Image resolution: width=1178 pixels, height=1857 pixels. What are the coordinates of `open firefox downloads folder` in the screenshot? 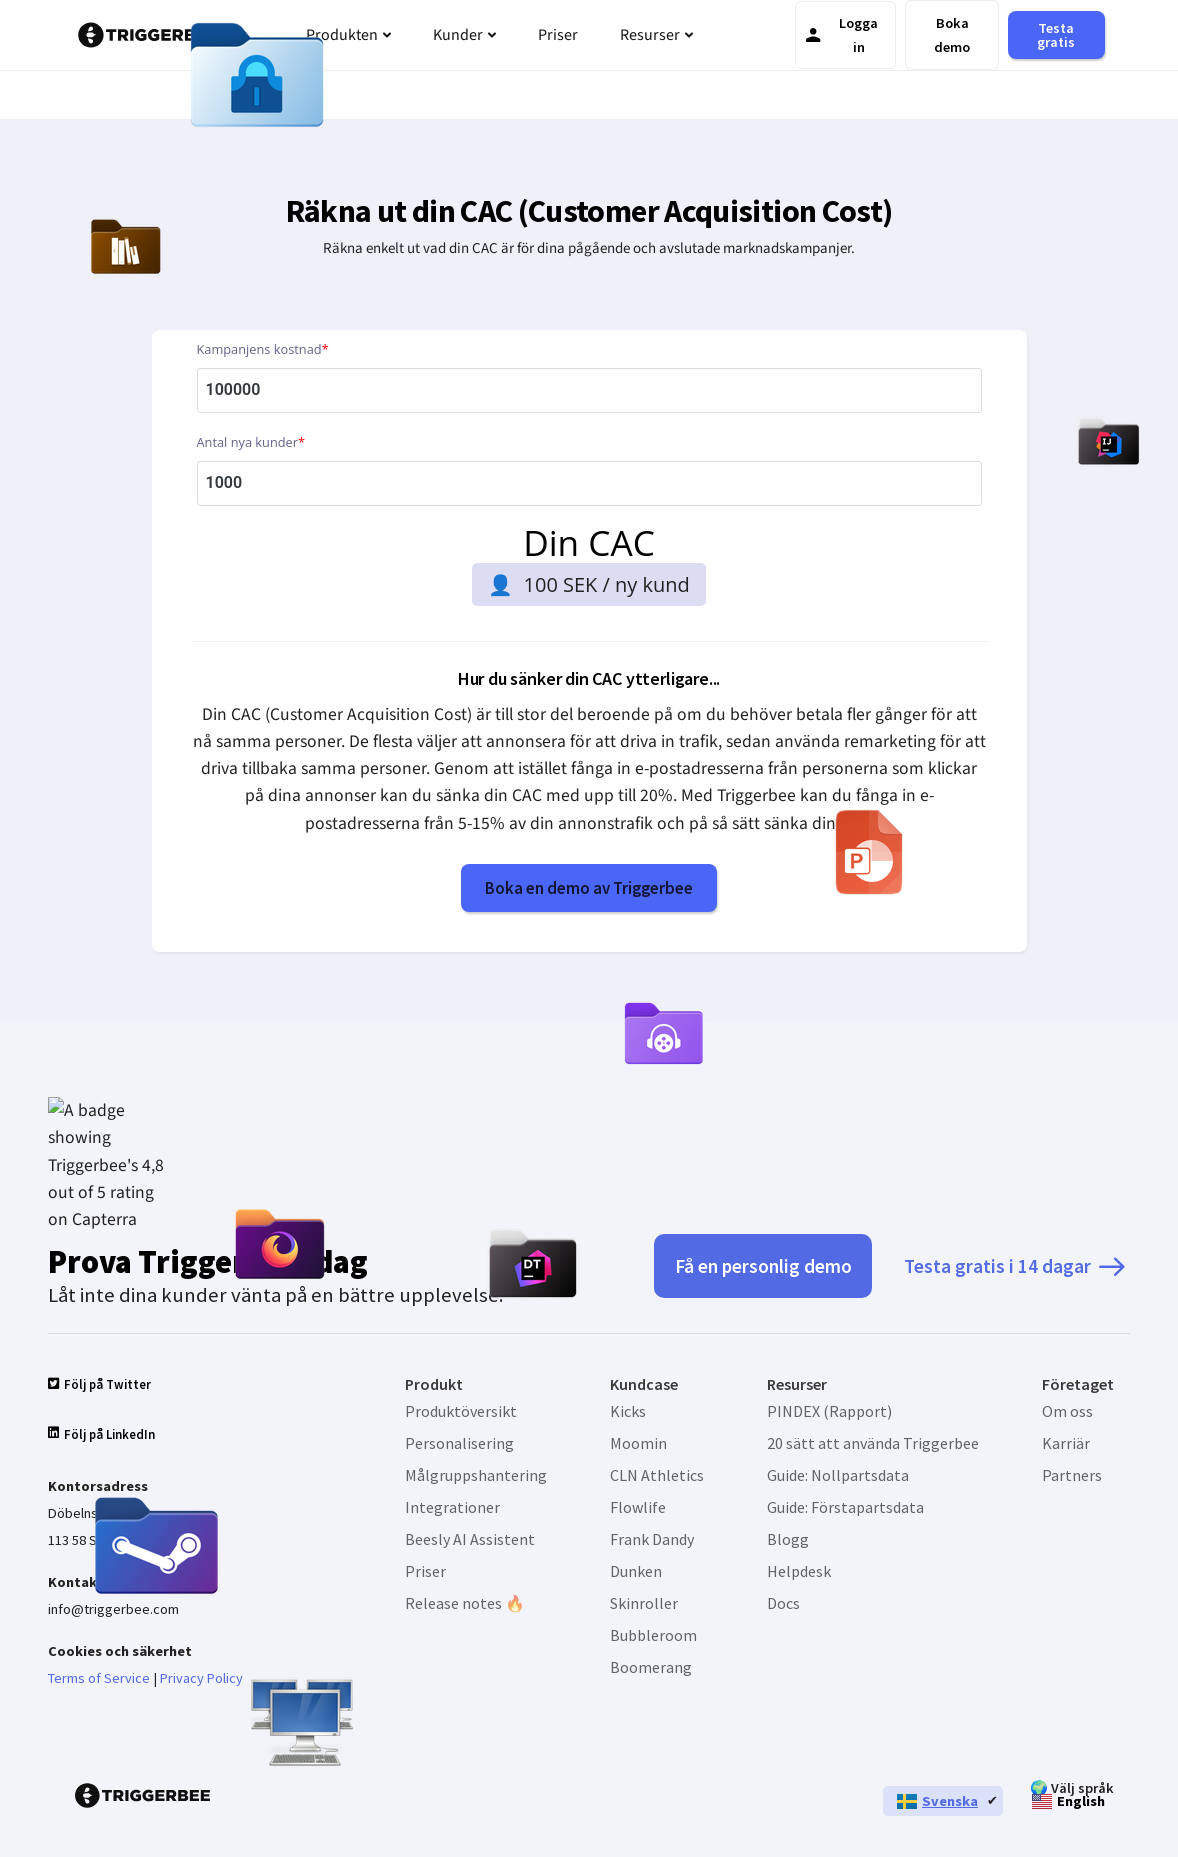 It's located at (279, 1246).